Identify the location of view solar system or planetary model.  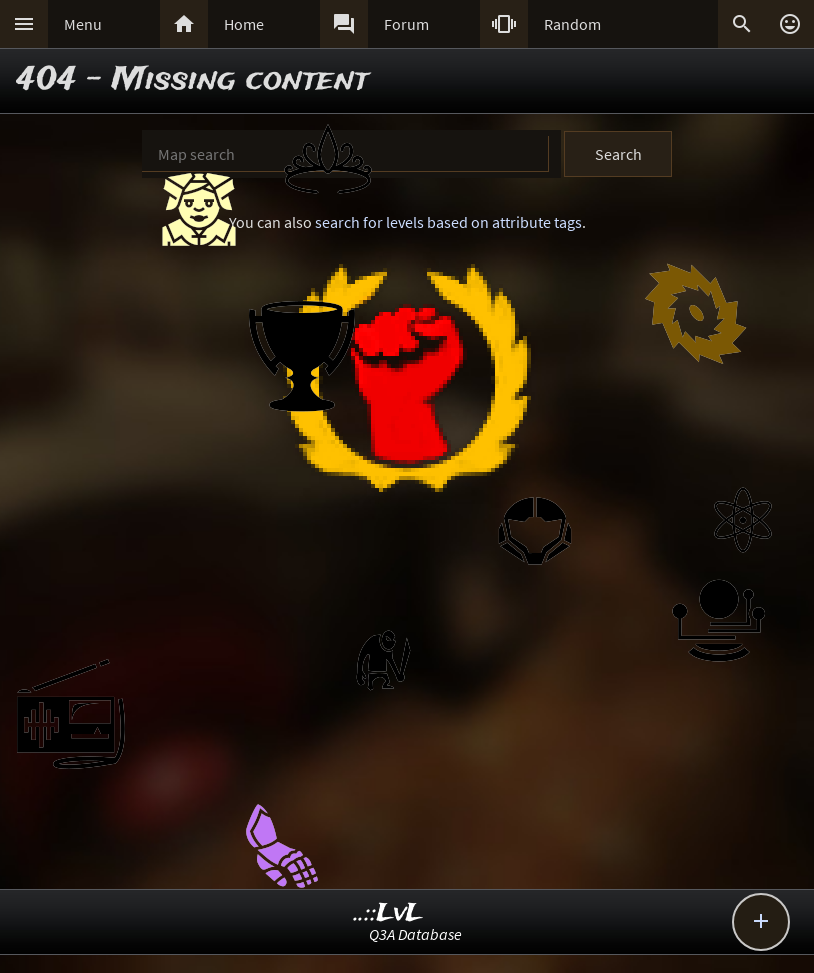
(719, 618).